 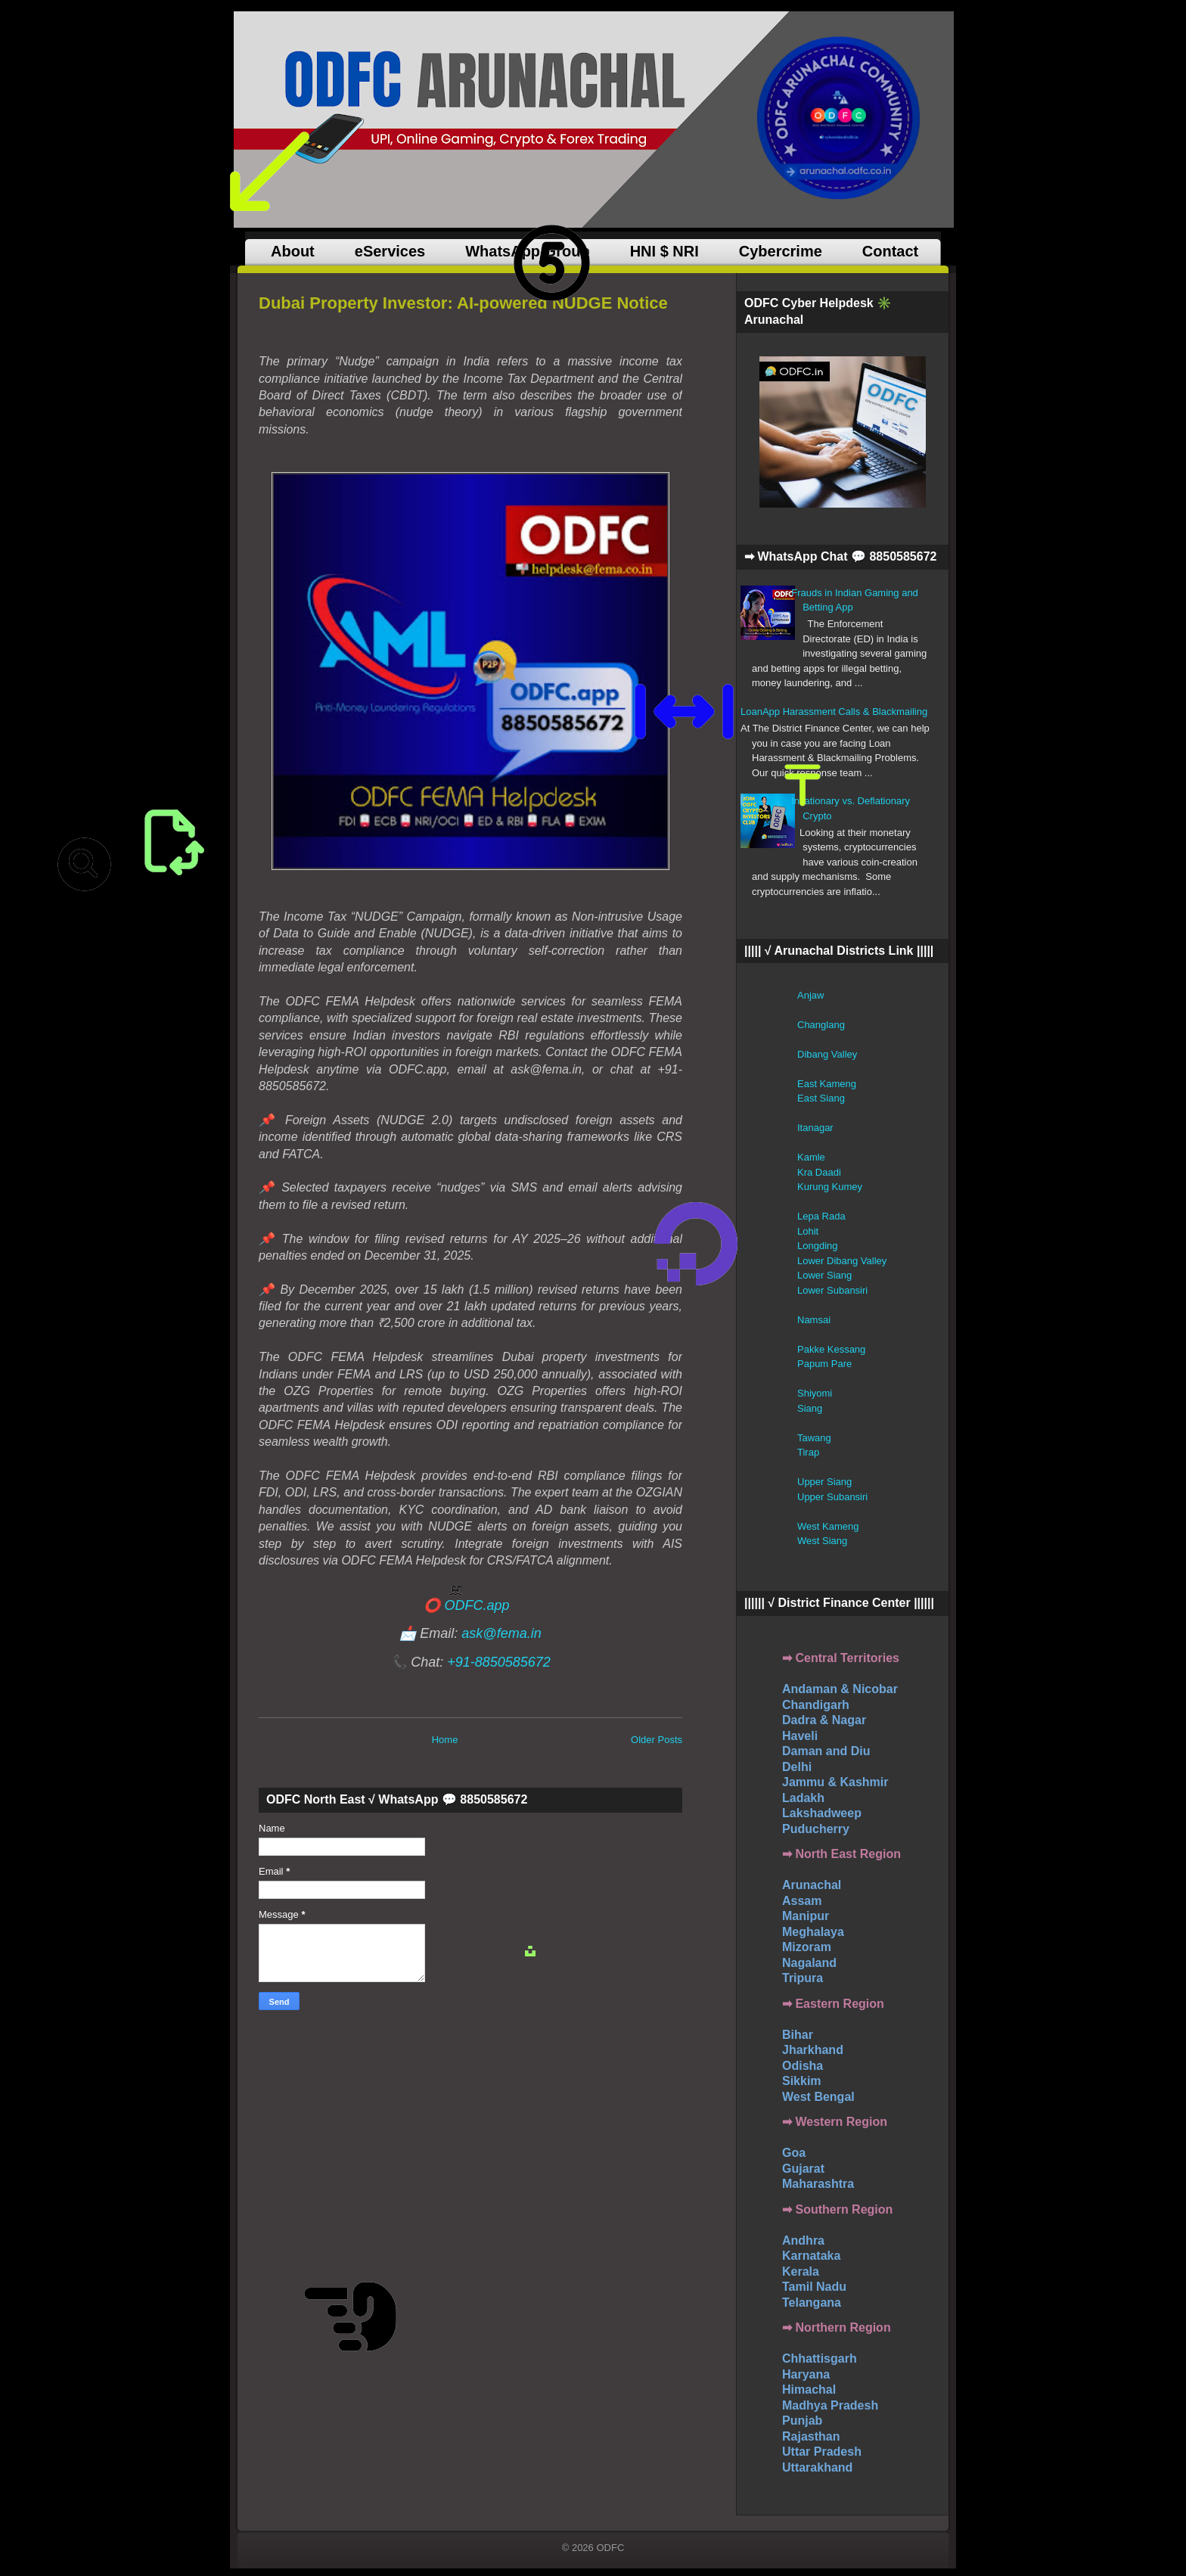 I want to click on indicates kazakhstani tenge currency, so click(x=803, y=785).